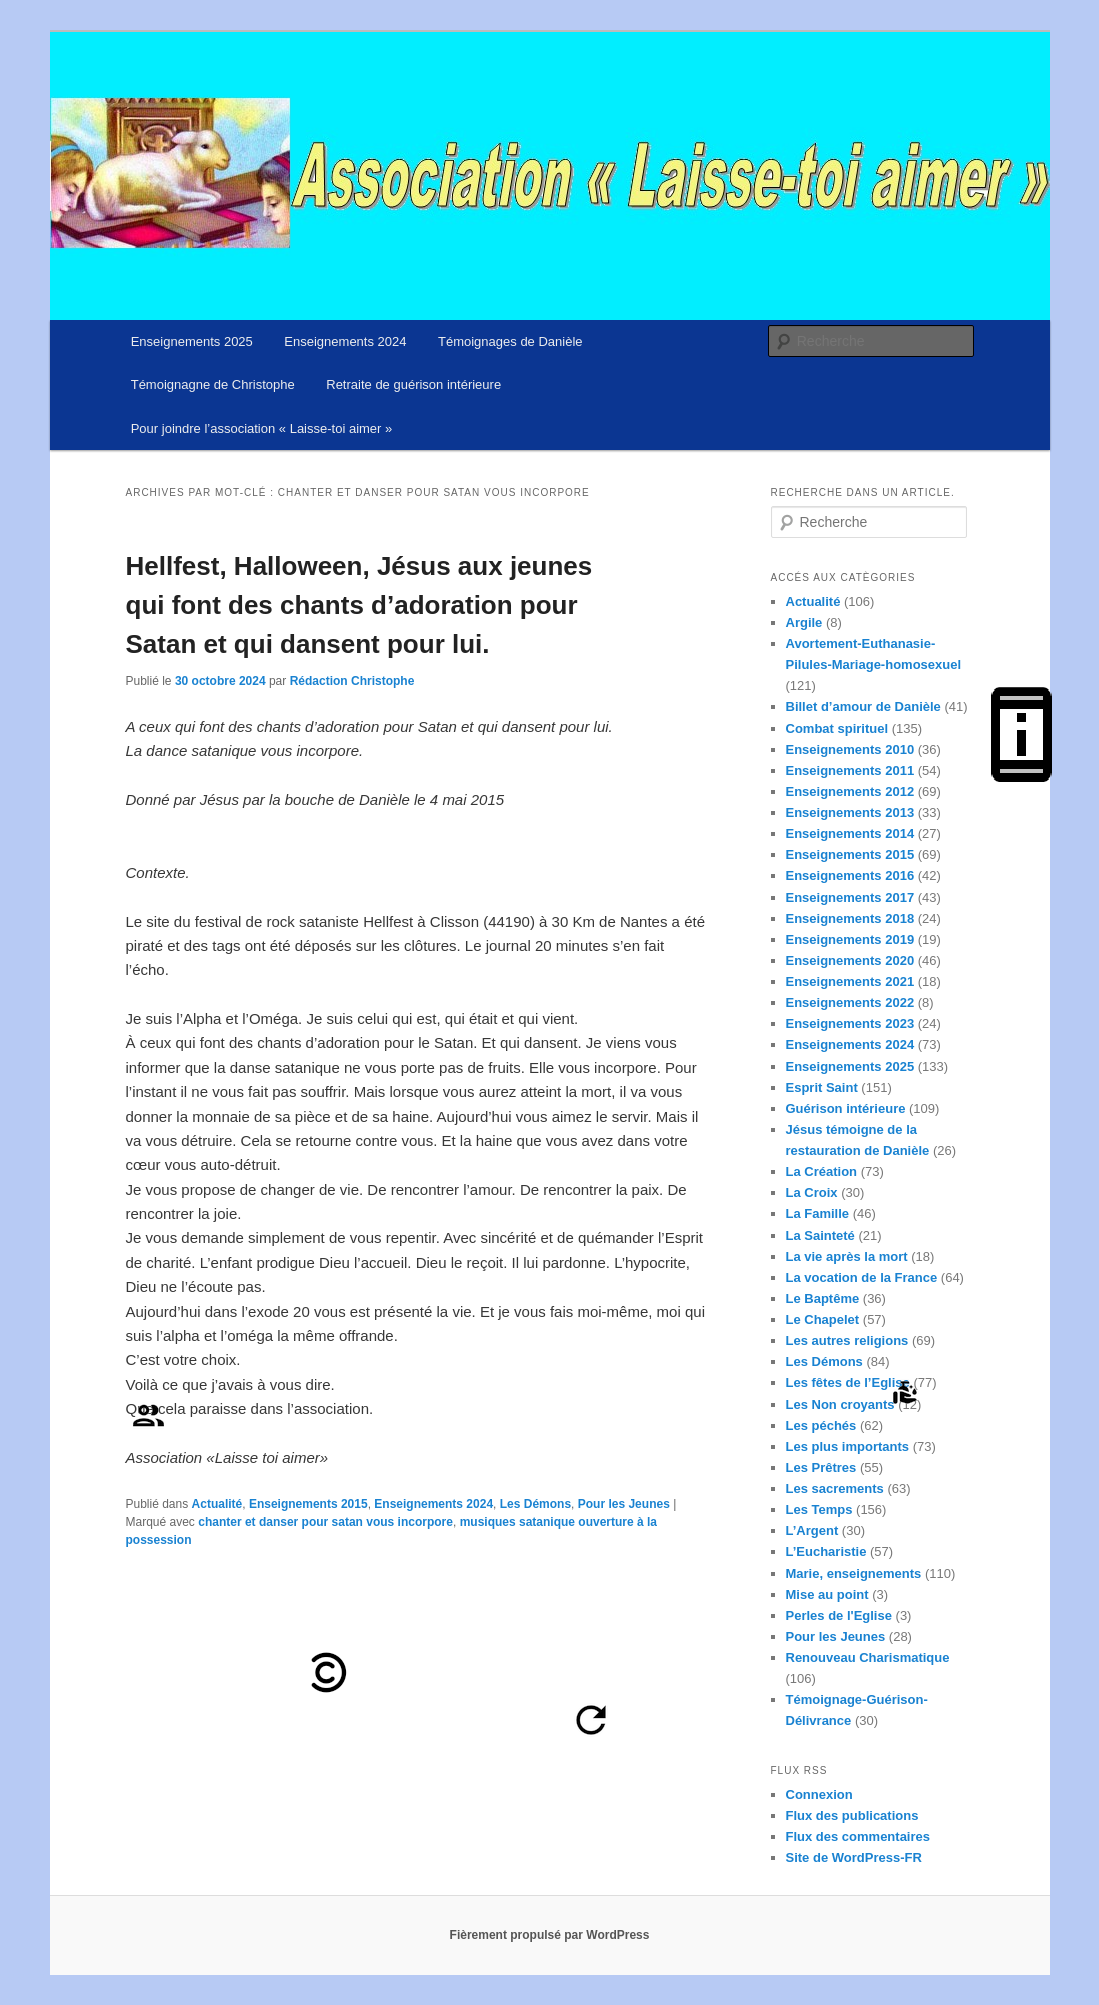 The width and height of the screenshot is (1099, 2005). What do you see at coordinates (591, 1720) in the screenshot?
I see `refresh or reload the current page` at bounding box center [591, 1720].